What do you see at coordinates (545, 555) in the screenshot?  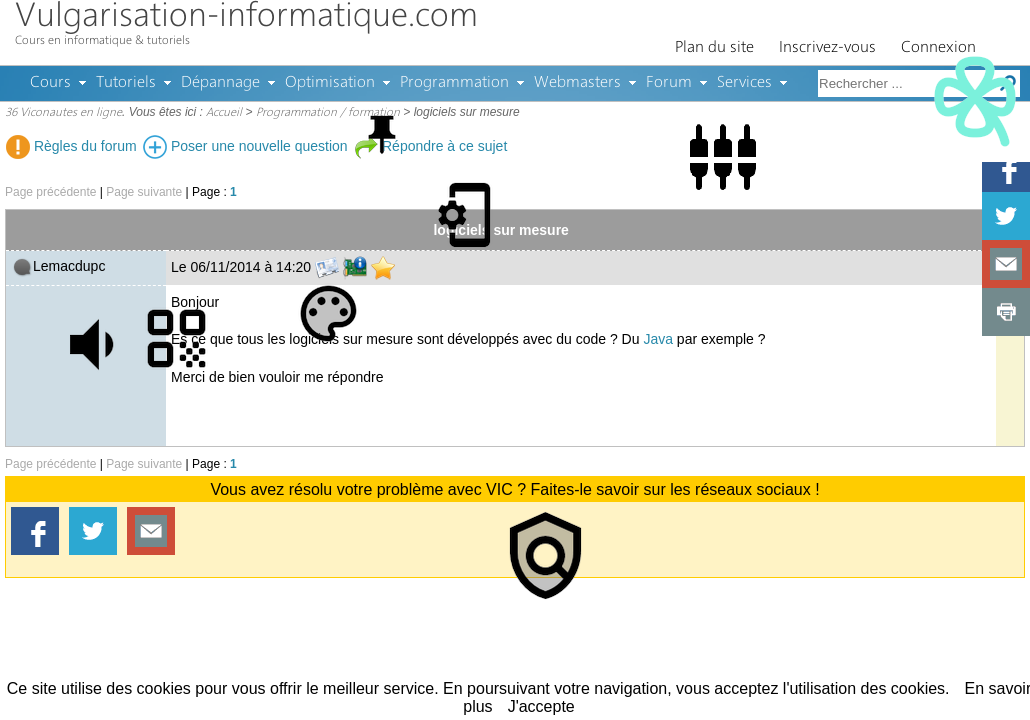 I see `view privacy policy or terms` at bounding box center [545, 555].